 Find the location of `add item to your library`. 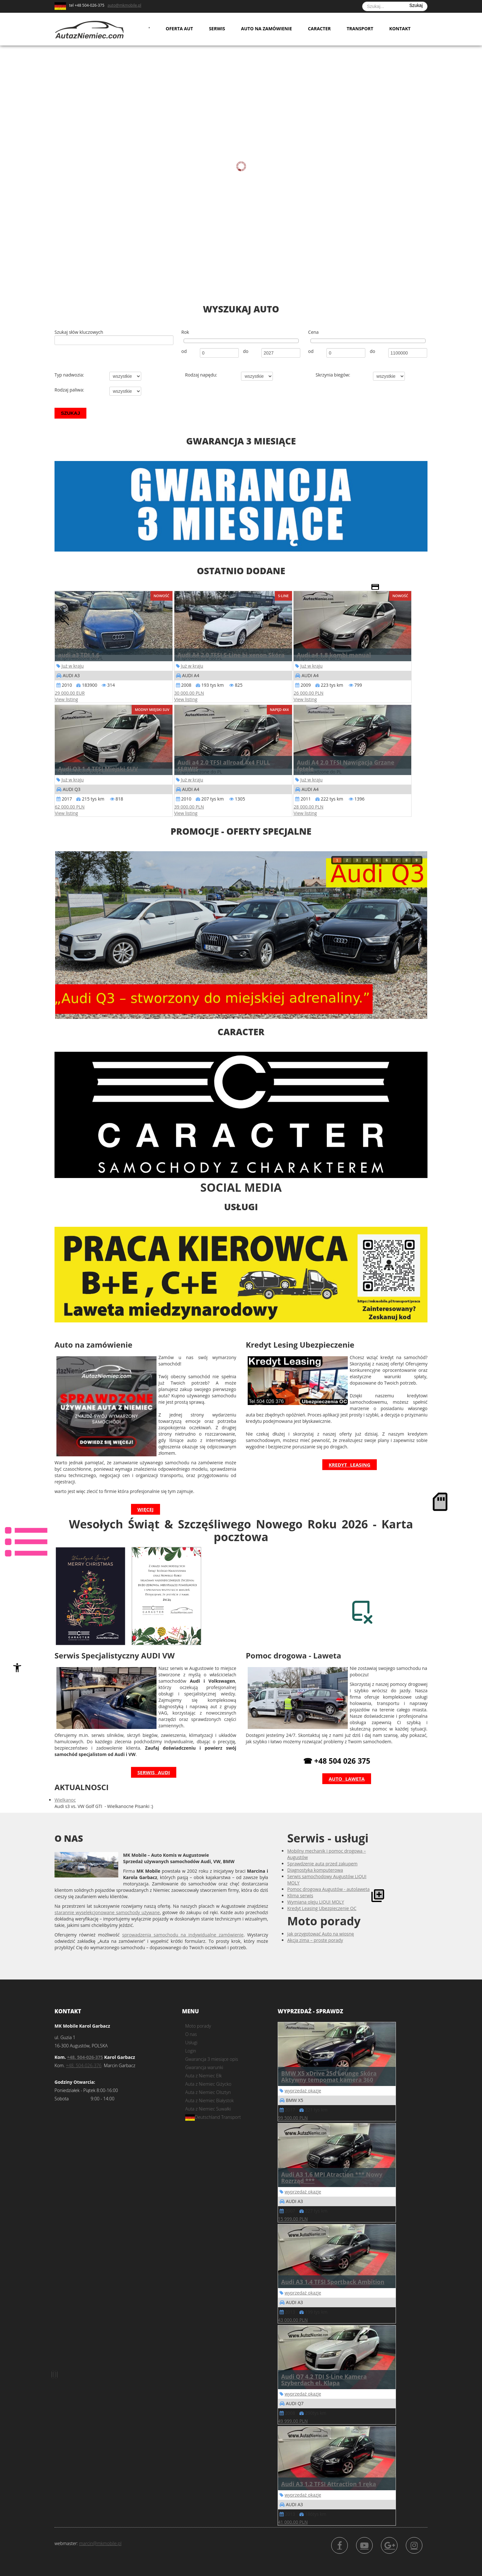

add item to your library is located at coordinates (378, 1896).